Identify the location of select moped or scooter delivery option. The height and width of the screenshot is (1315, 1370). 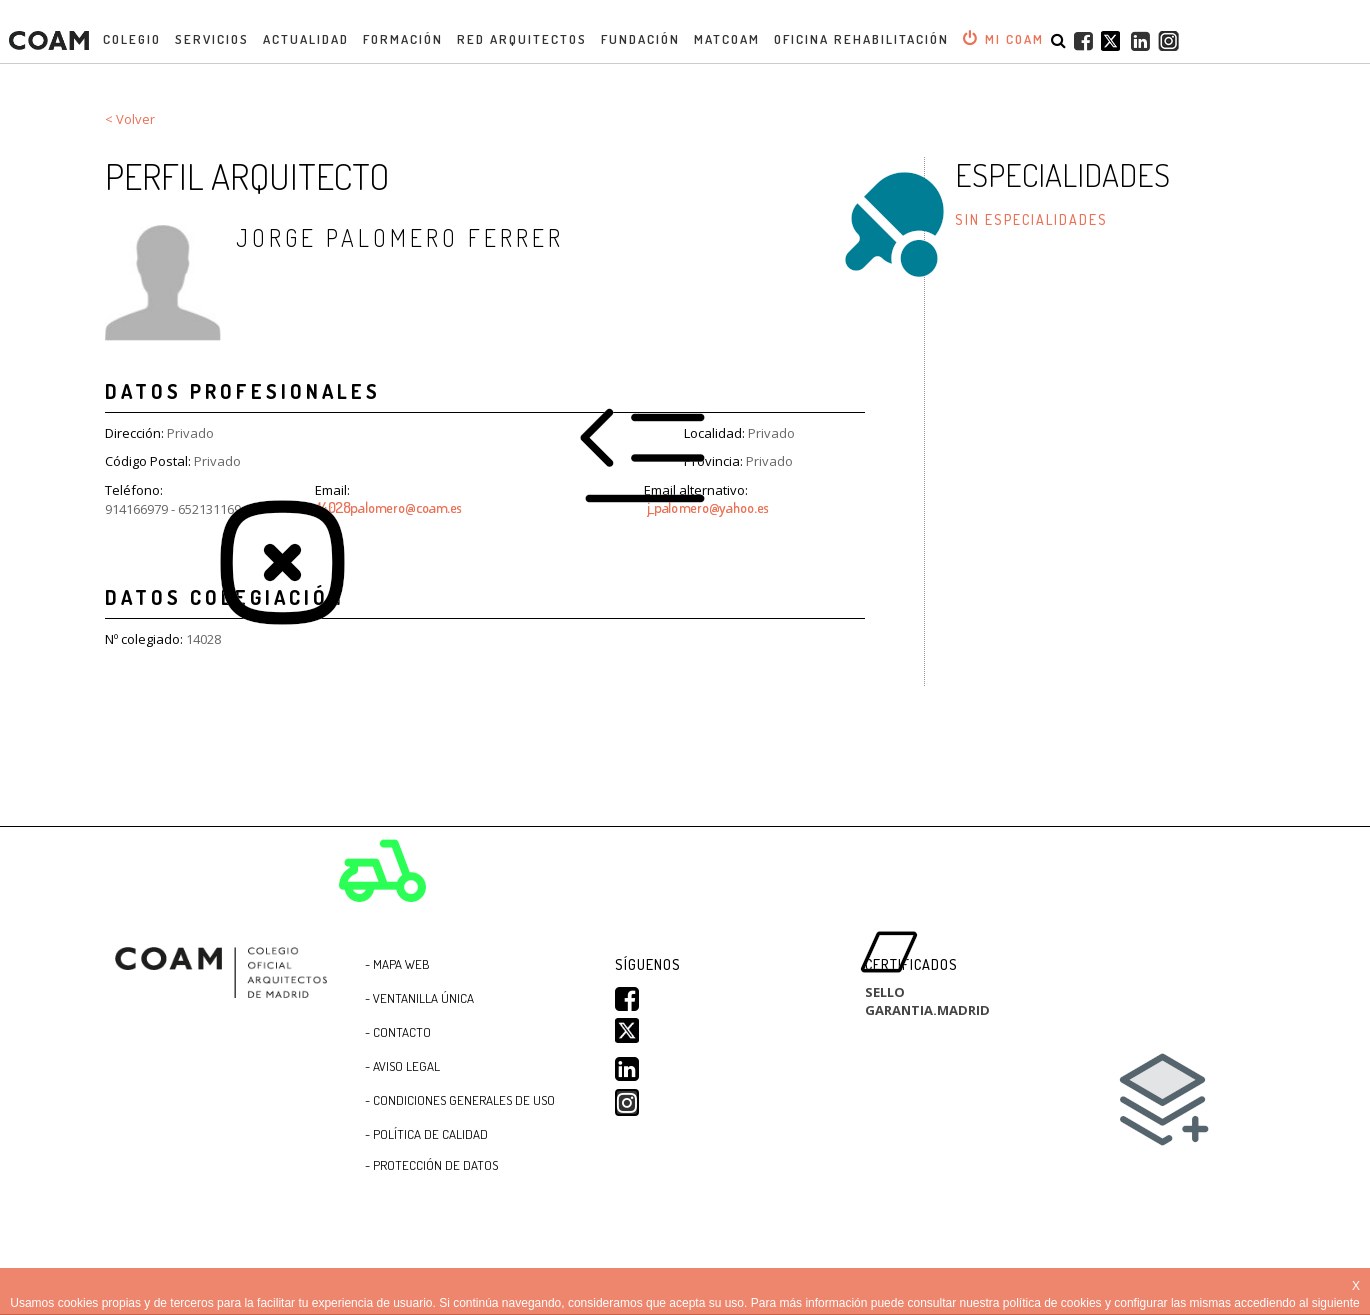
(382, 873).